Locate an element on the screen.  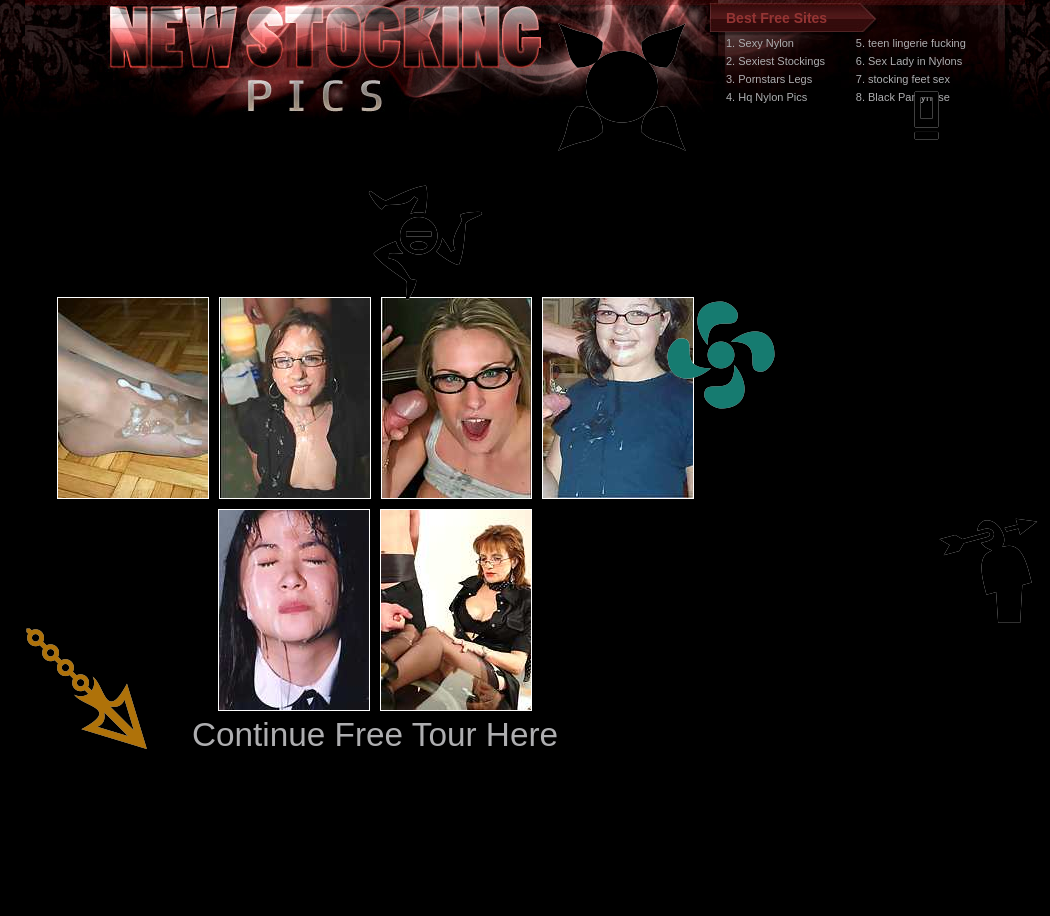
sicilian cultural or regional symbol is located at coordinates (423, 242).